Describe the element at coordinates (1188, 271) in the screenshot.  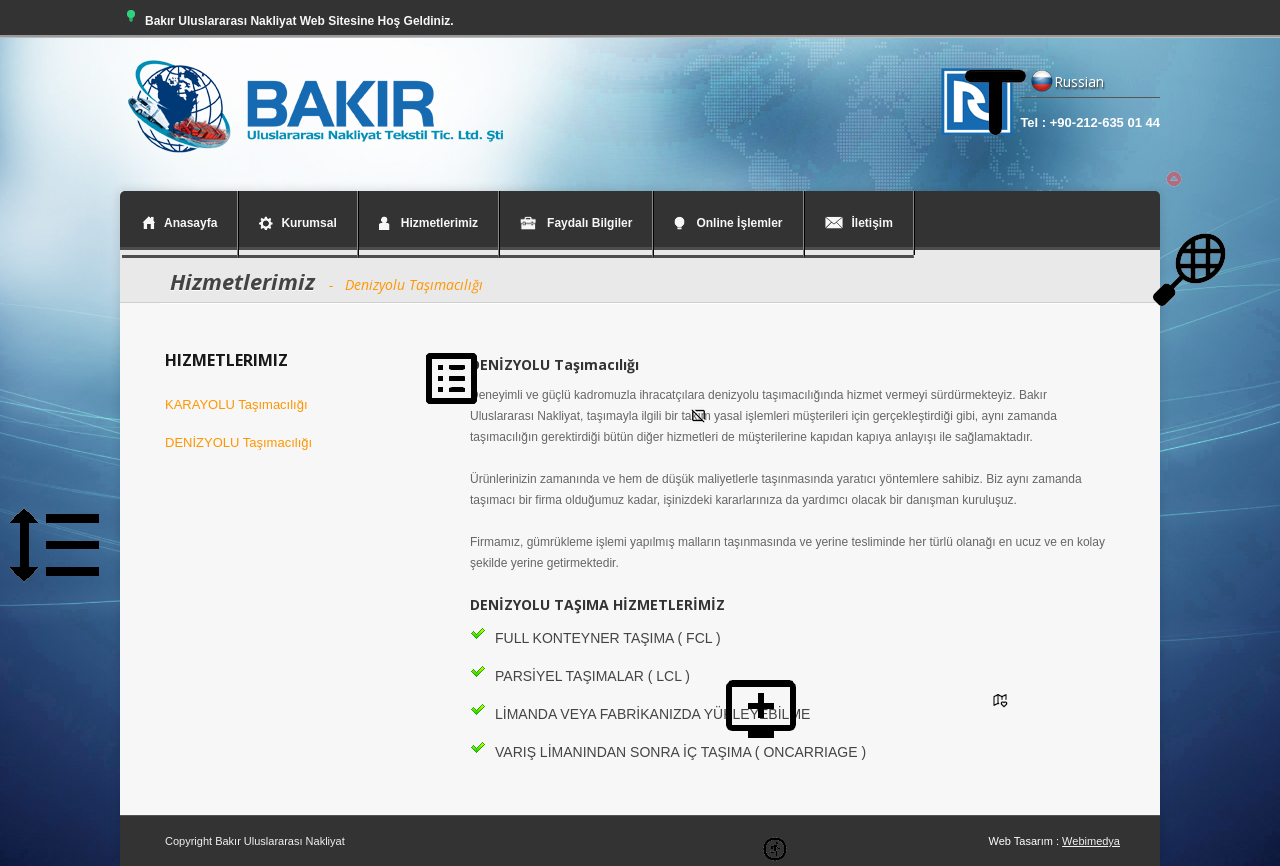
I see `access tennis or racquet sports features` at that location.